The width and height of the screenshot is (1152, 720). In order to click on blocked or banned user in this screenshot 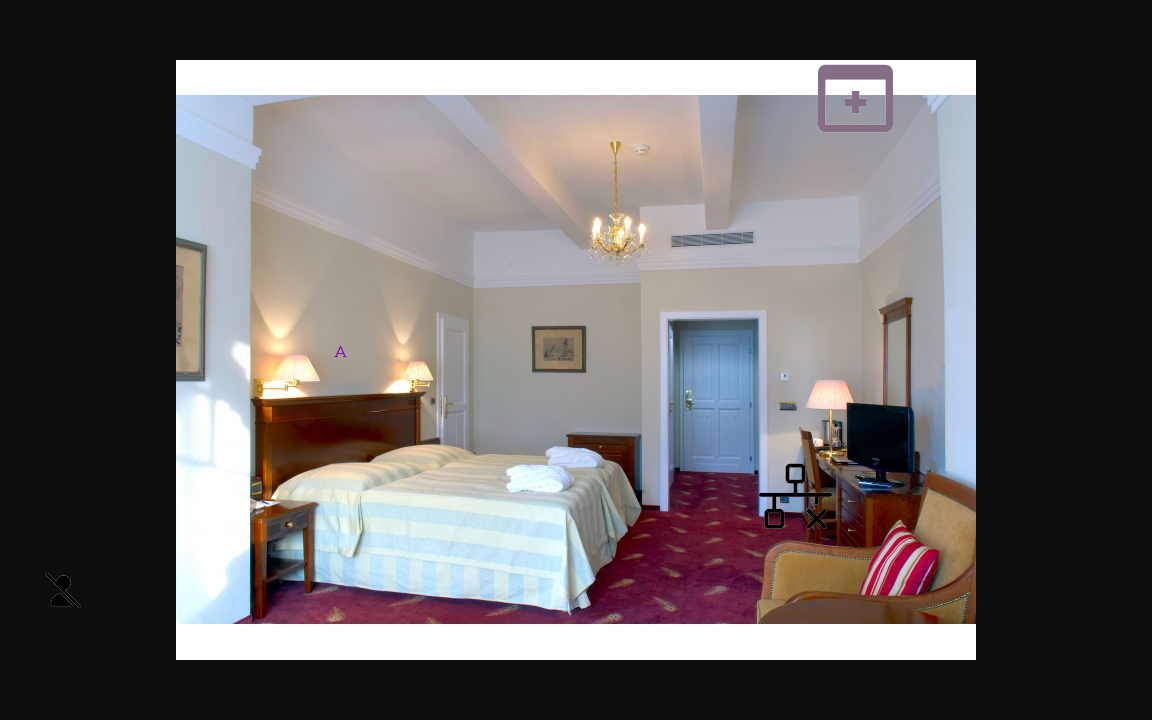, I will do `click(63, 590)`.